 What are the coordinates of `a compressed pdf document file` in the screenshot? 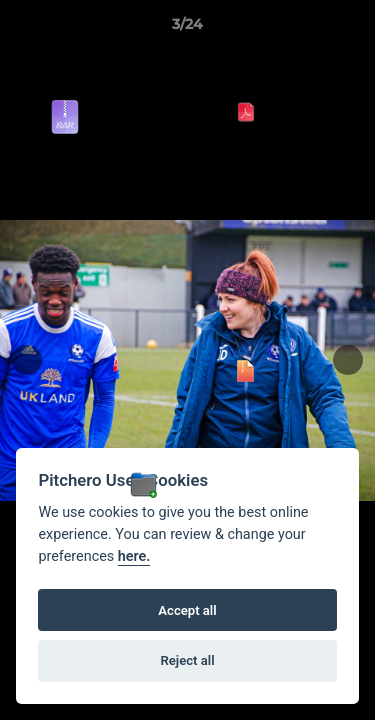 It's located at (246, 112).